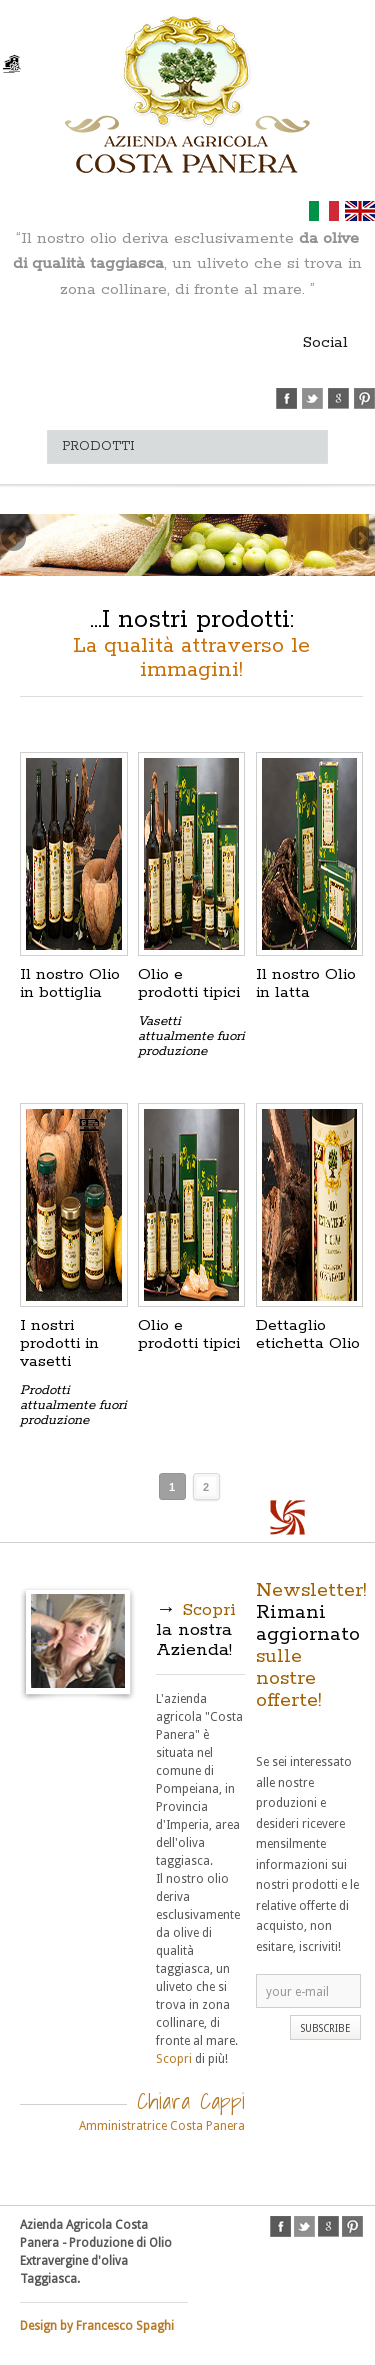  I want to click on activate vortex or whirlpool ability, so click(287, 1517).